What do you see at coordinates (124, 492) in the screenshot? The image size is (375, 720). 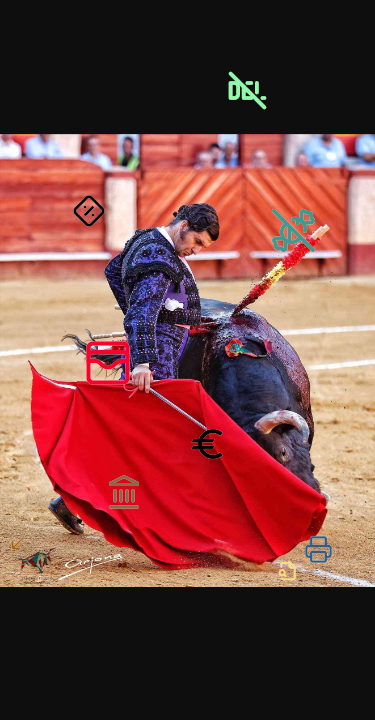 I see `view nearby landmarks or points of interest` at bounding box center [124, 492].